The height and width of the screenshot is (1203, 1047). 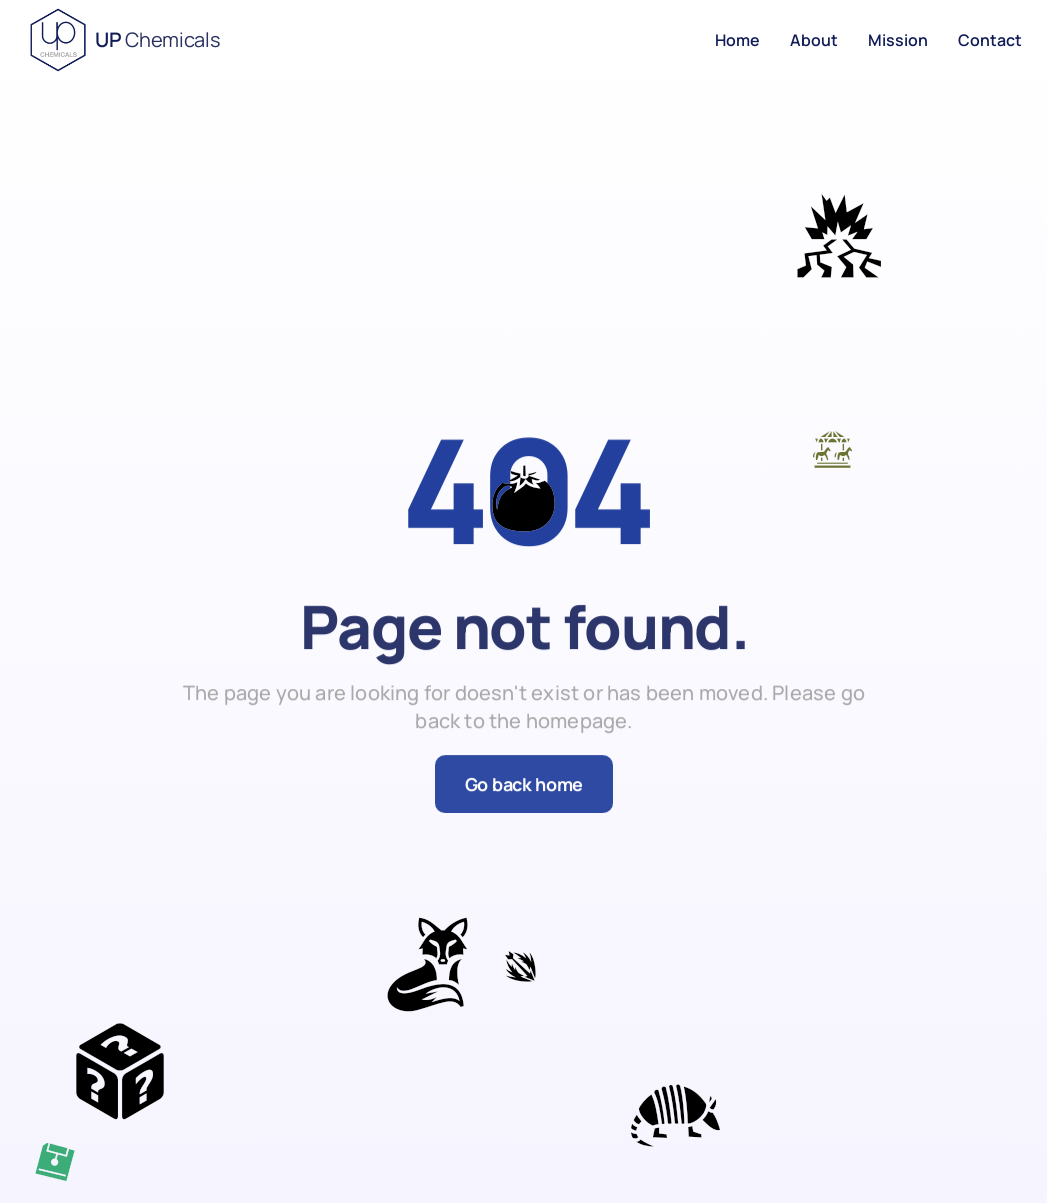 What do you see at coordinates (427, 964) in the screenshot?
I see `fox character or avatar icon` at bounding box center [427, 964].